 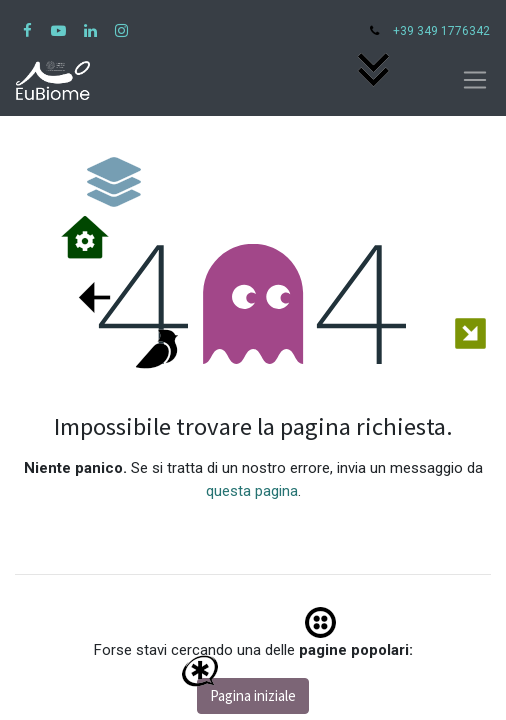 What do you see at coordinates (157, 348) in the screenshot?
I see `open yuque documentation platform` at bounding box center [157, 348].